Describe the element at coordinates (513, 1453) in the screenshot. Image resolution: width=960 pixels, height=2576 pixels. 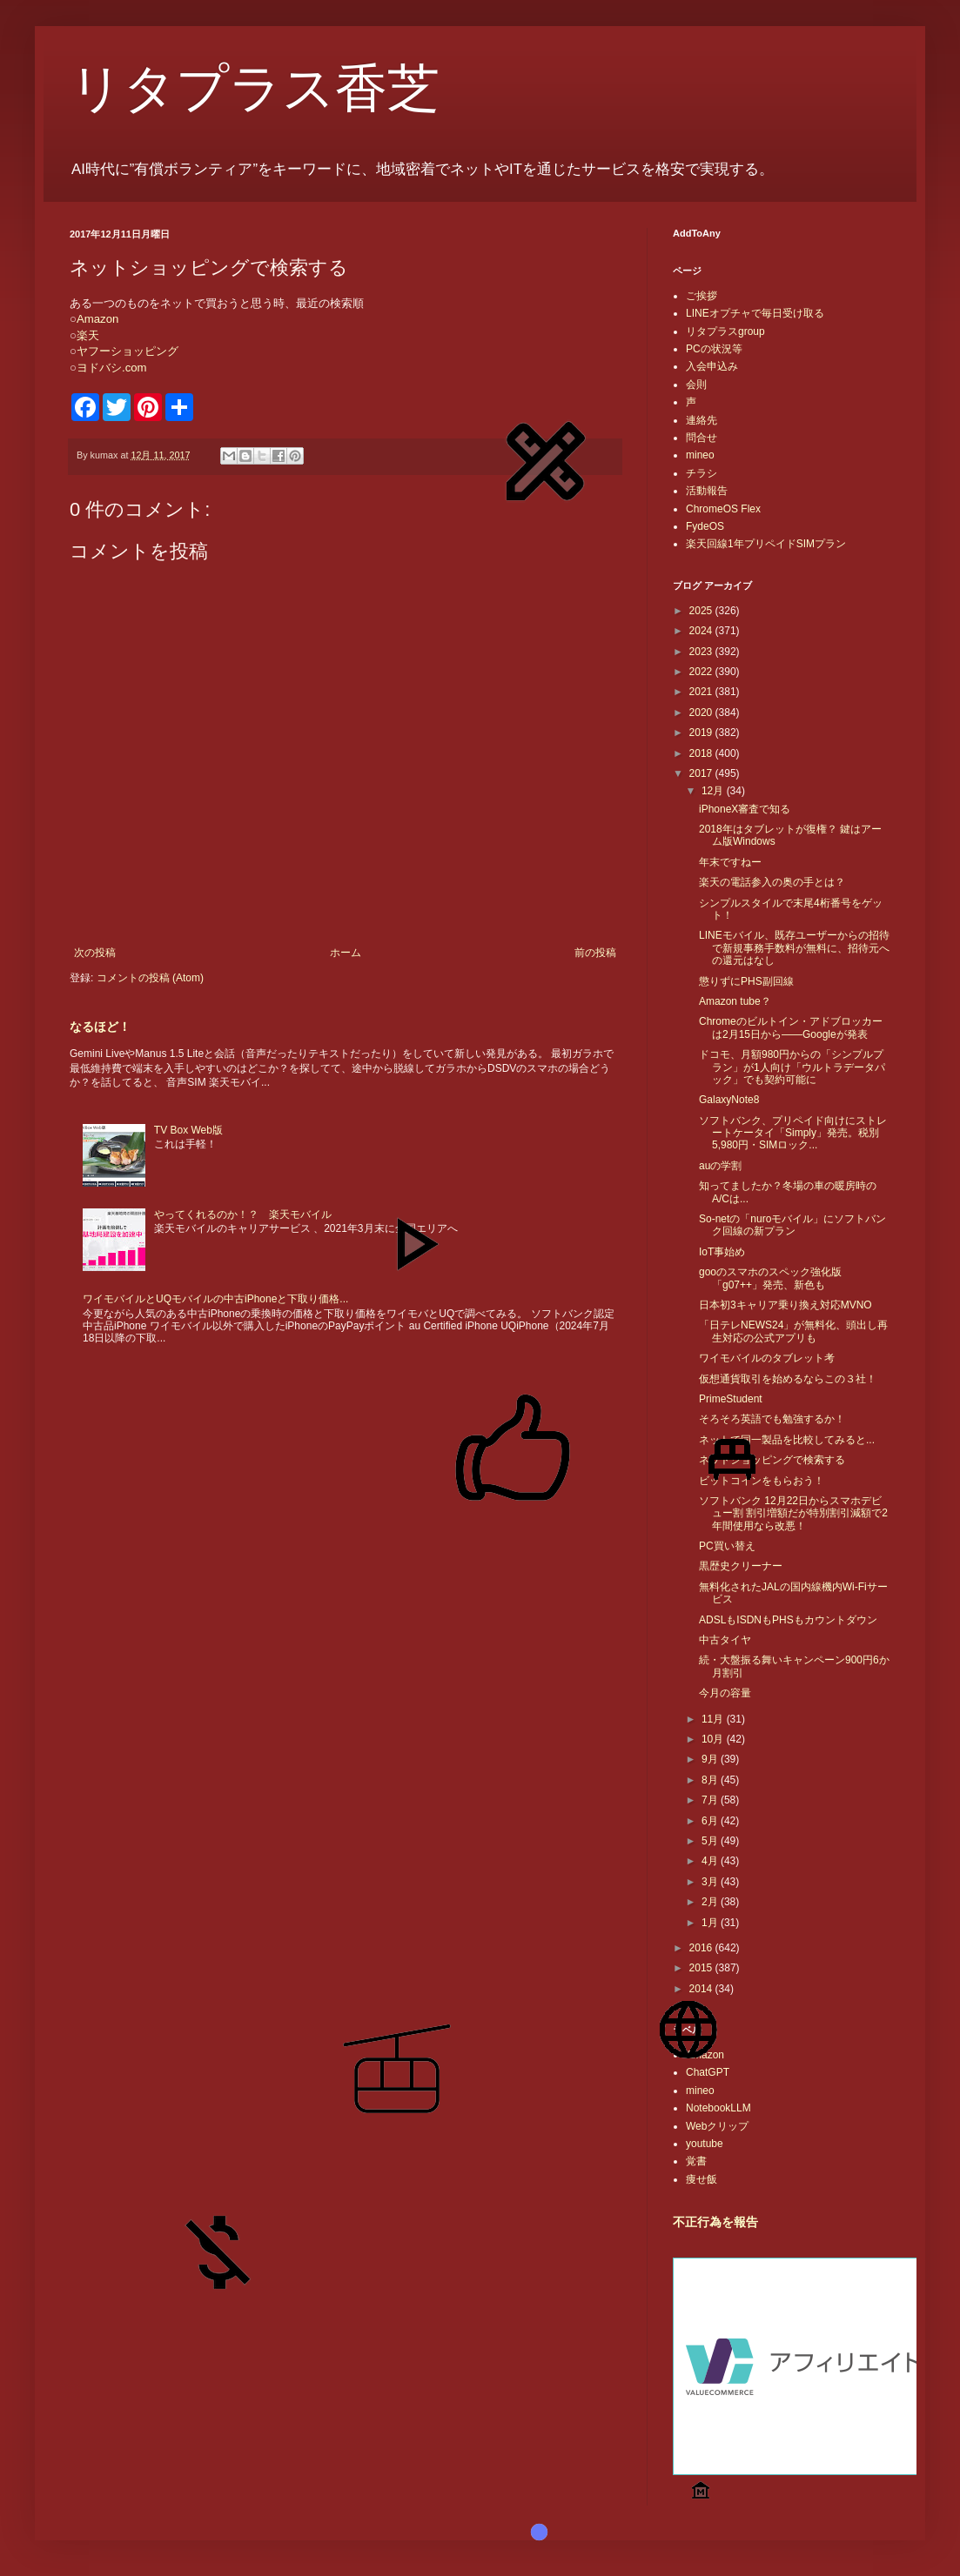
I see `like or upvote content` at that location.